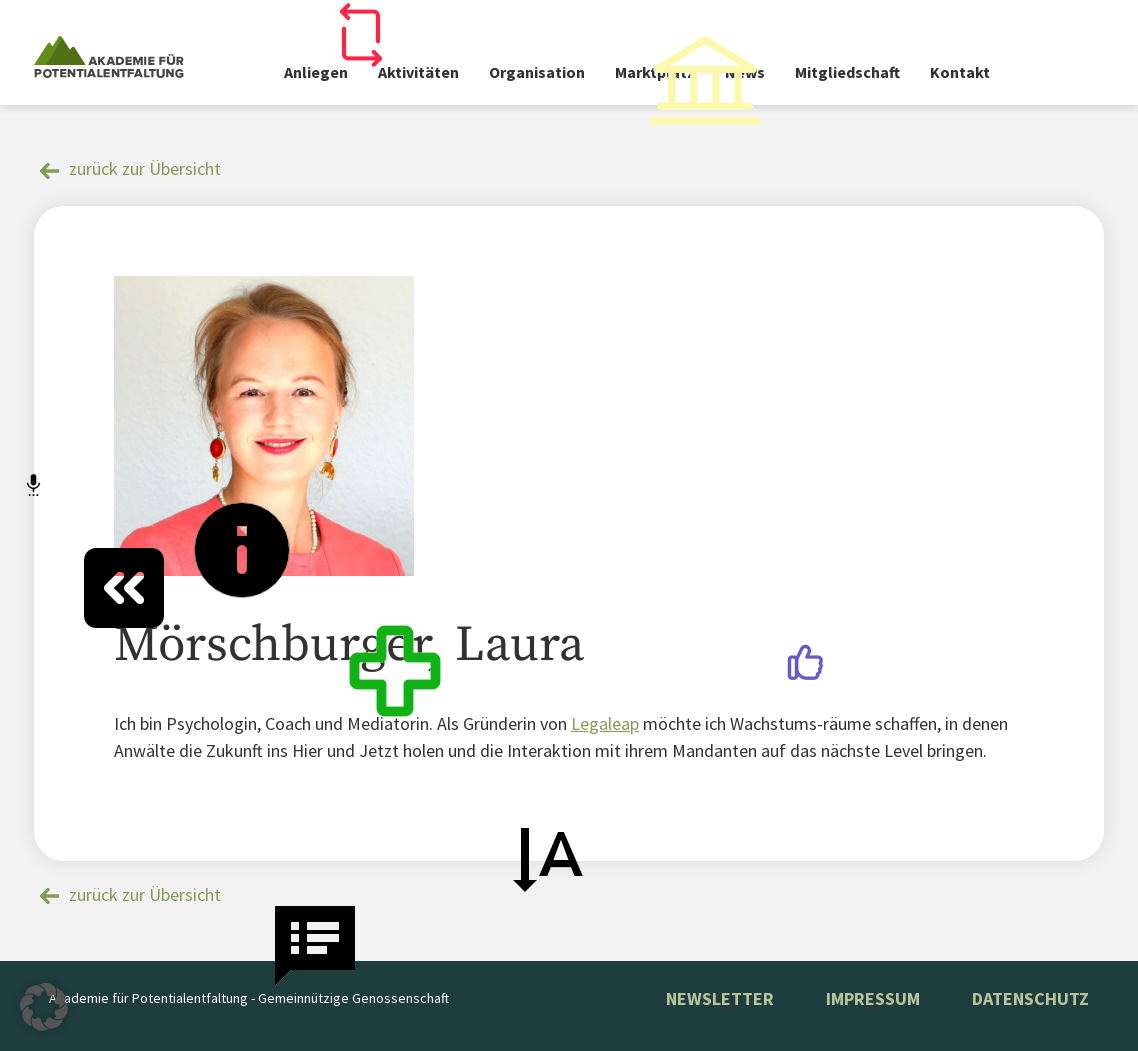  Describe the element at coordinates (549, 860) in the screenshot. I see `rotate text to vertical orientation` at that location.